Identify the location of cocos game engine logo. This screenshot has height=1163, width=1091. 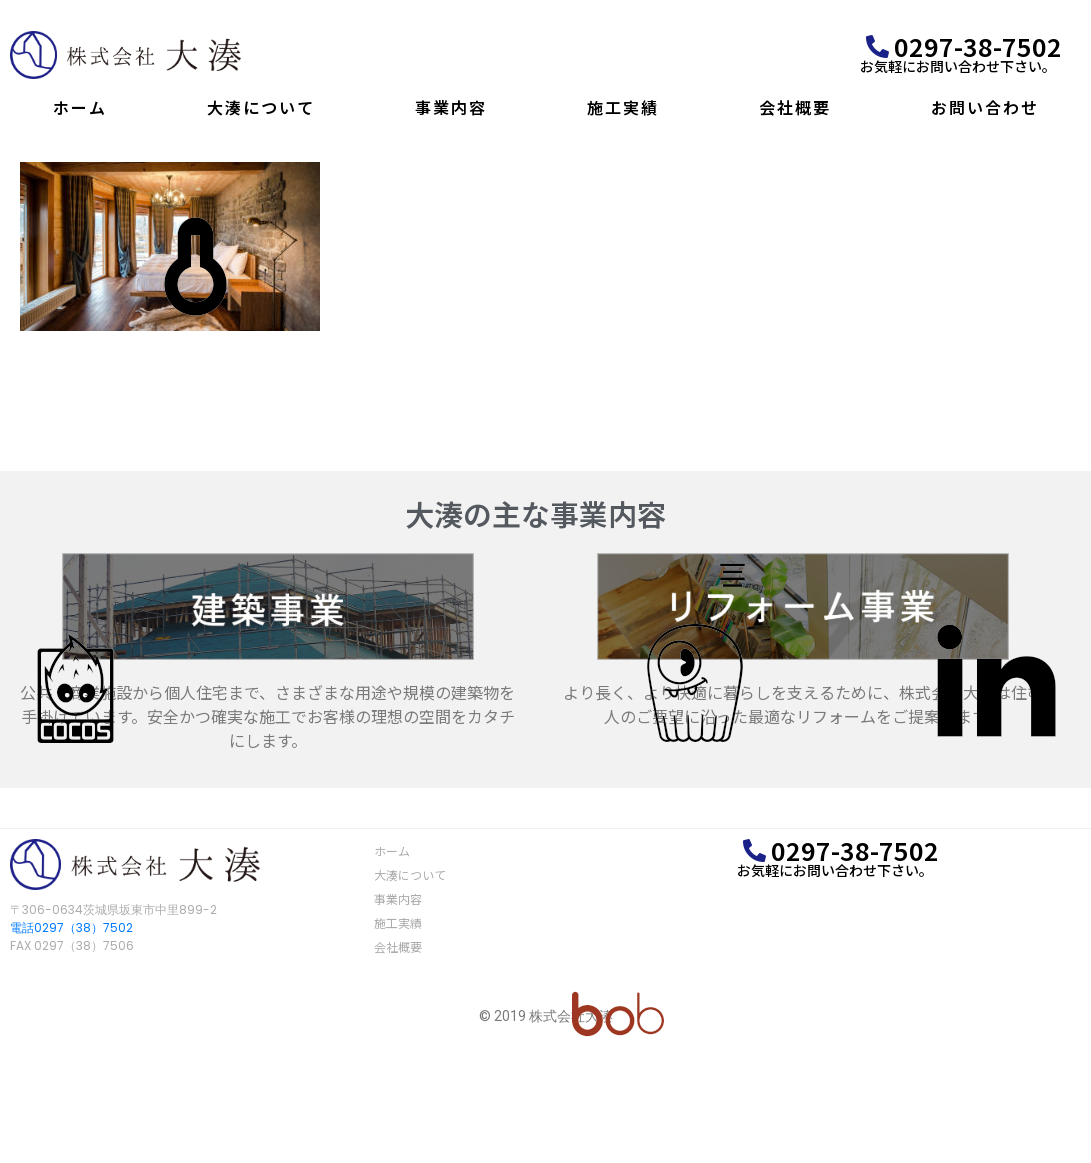
(75, 688).